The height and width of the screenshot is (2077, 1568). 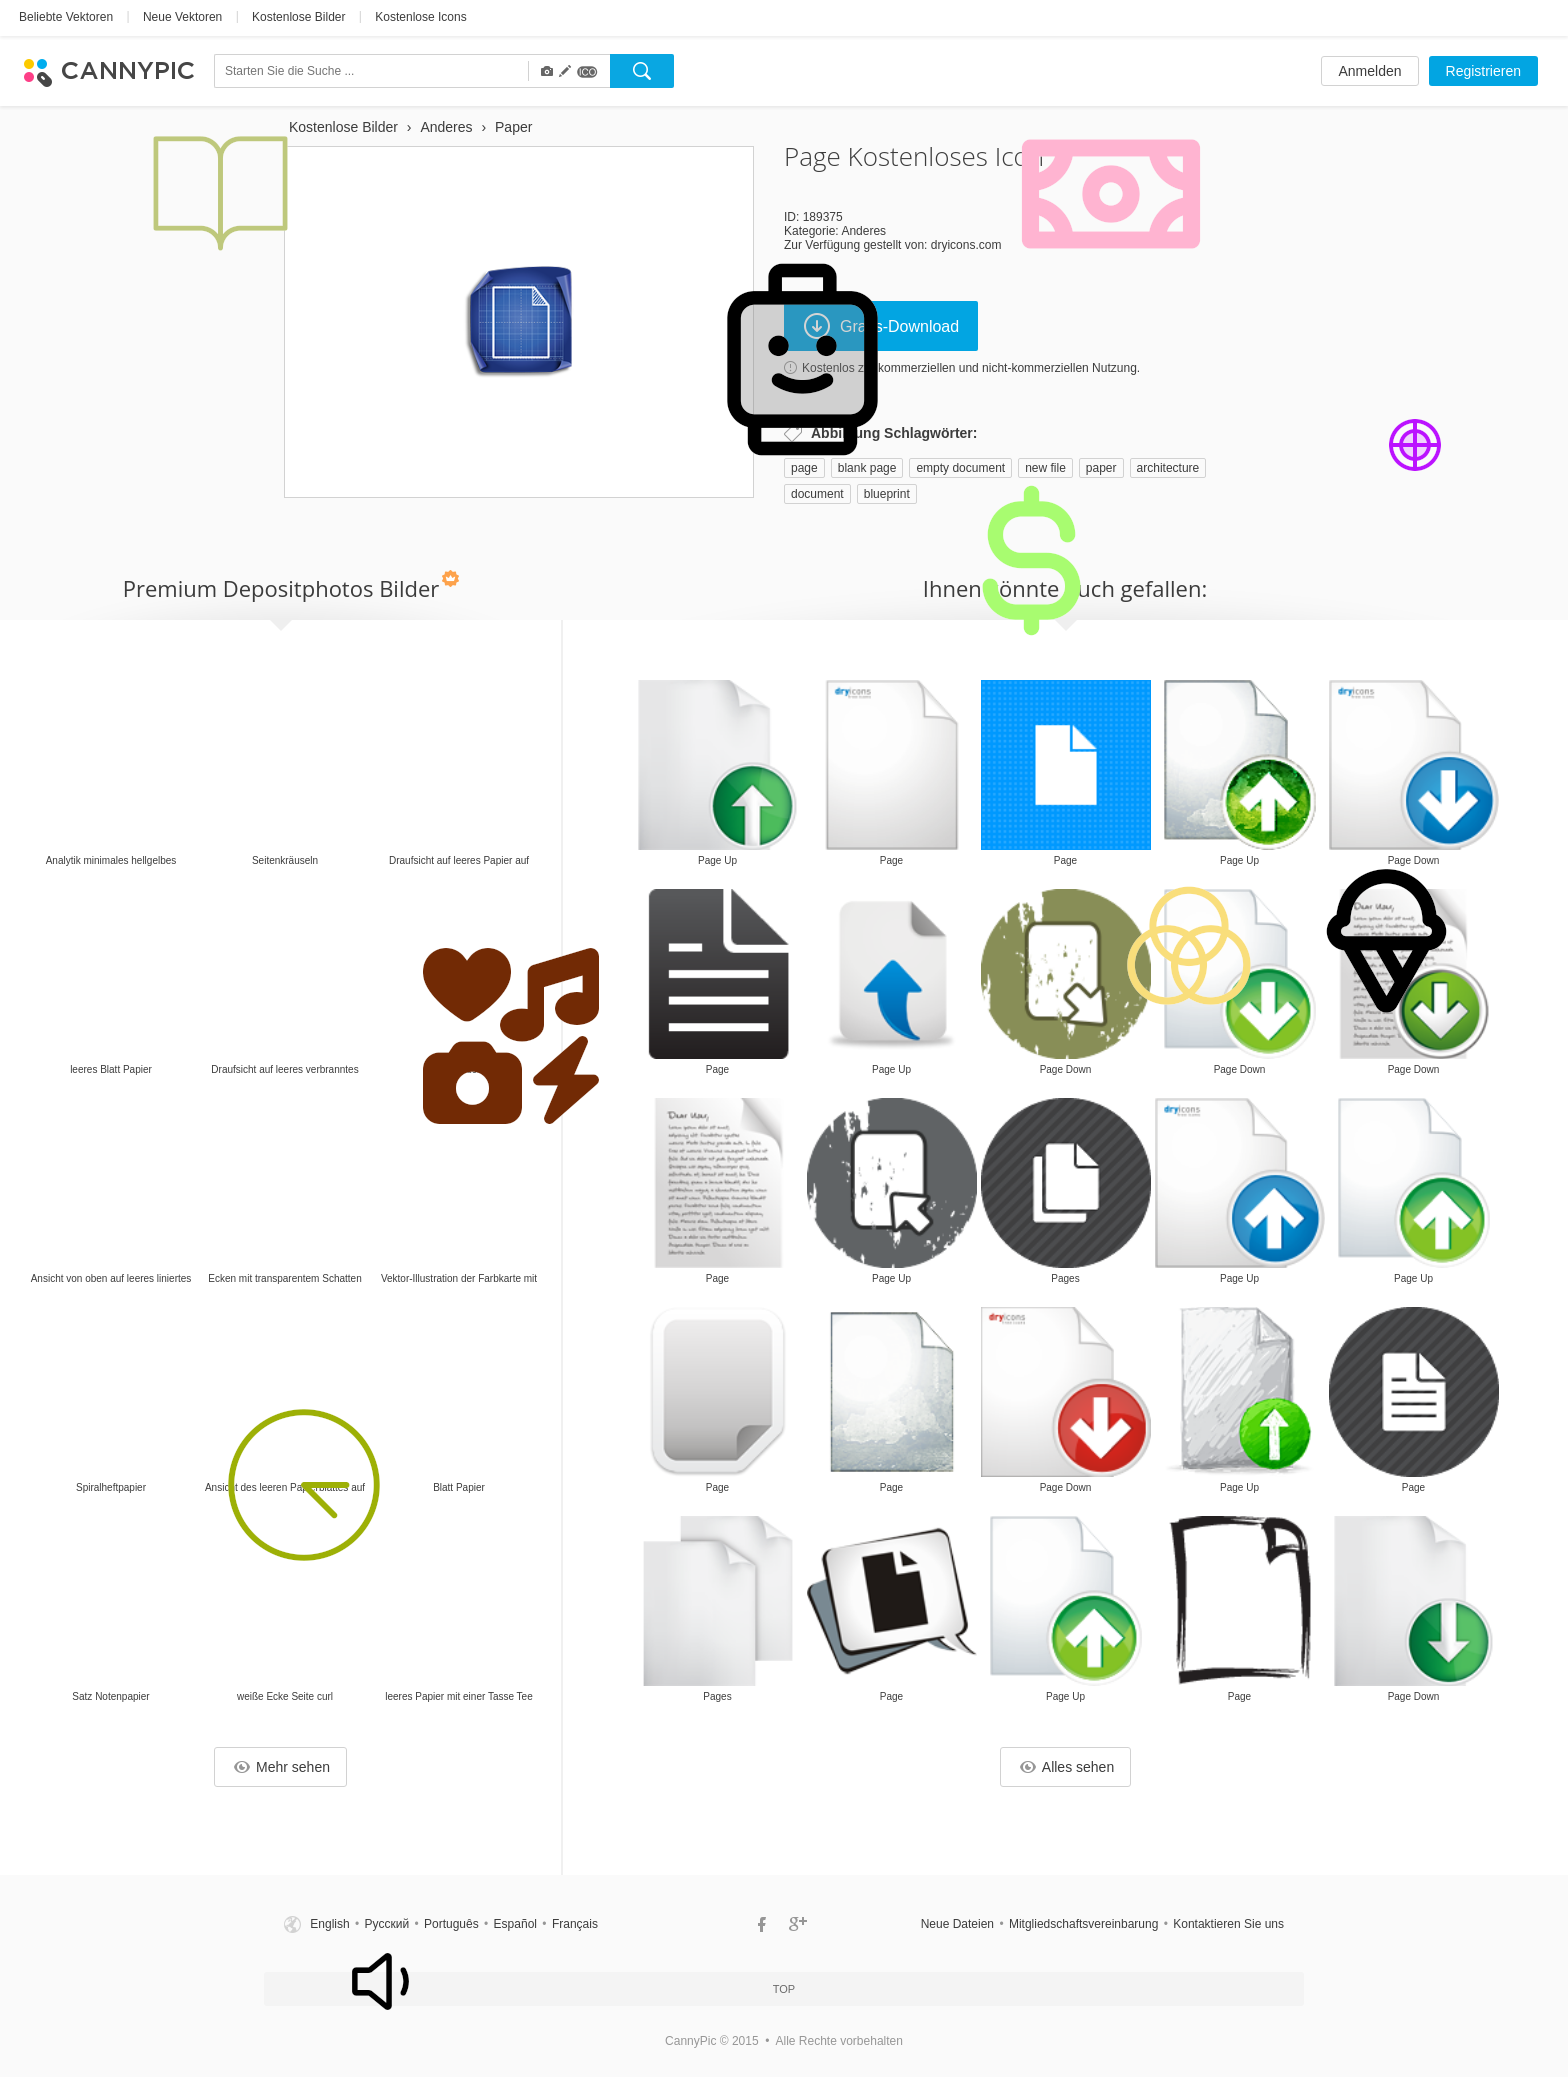 I want to click on view overlapping data or shared elements, so click(x=1189, y=948).